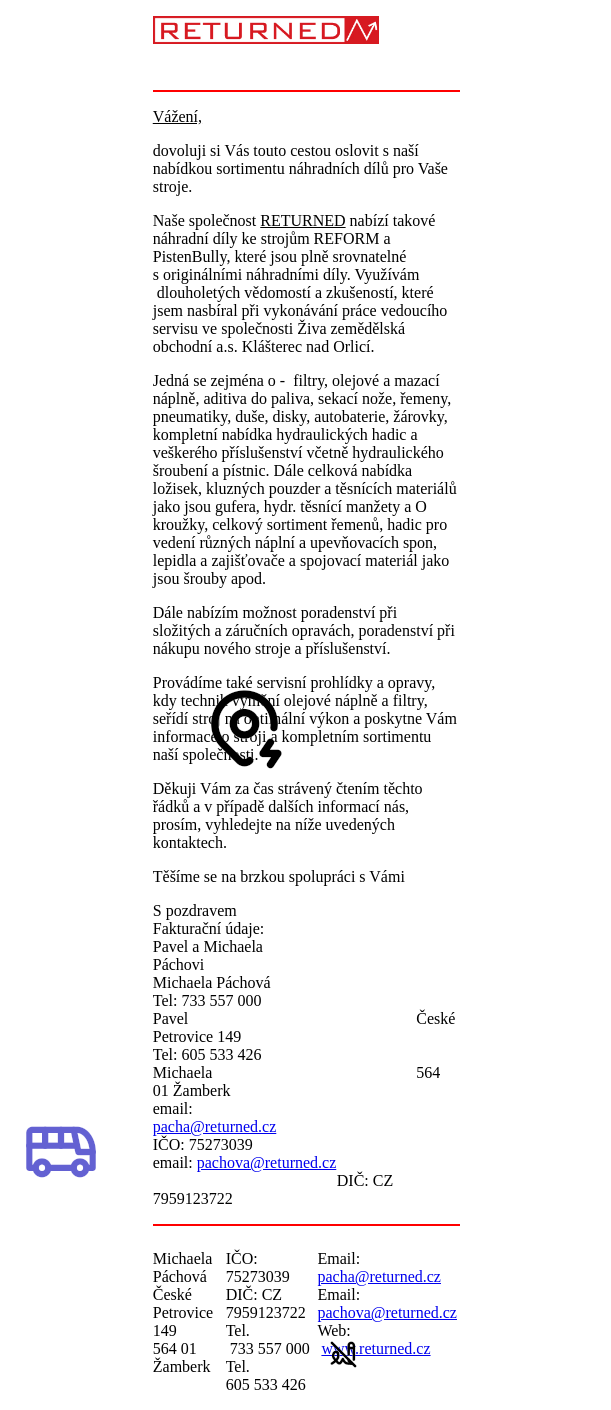 The height and width of the screenshot is (1410, 611). What do you see at coordinates (61, 1152) in the screenshot?
I see `view public transit options` at bounding box center [61, 1152].